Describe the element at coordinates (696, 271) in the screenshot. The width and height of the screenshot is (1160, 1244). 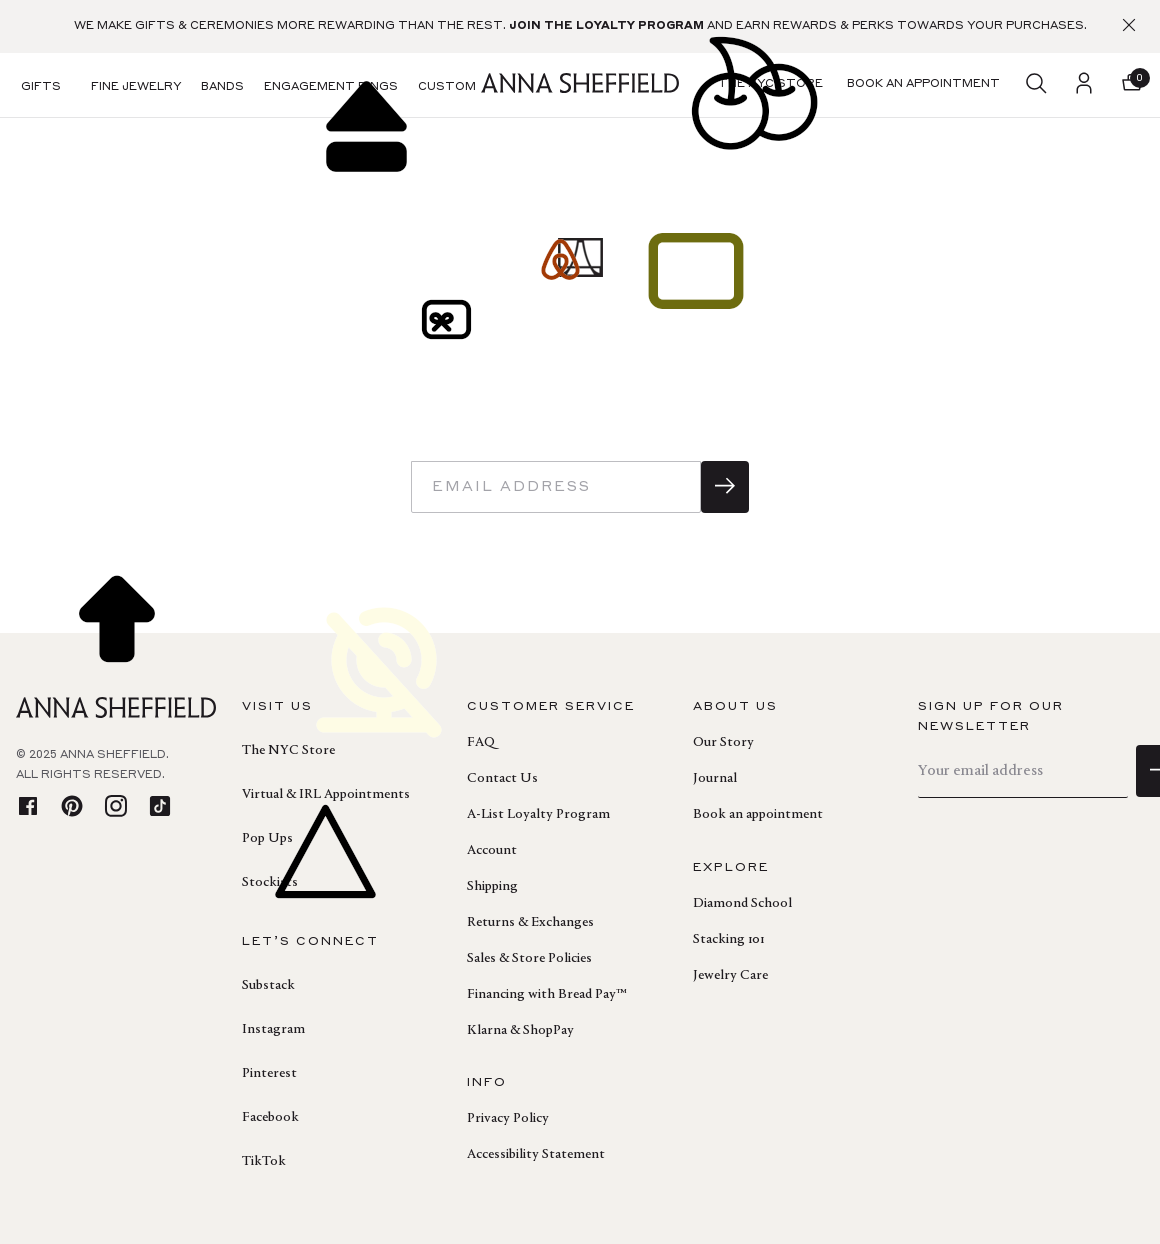
I see `select or define a rectangular area` at that location.